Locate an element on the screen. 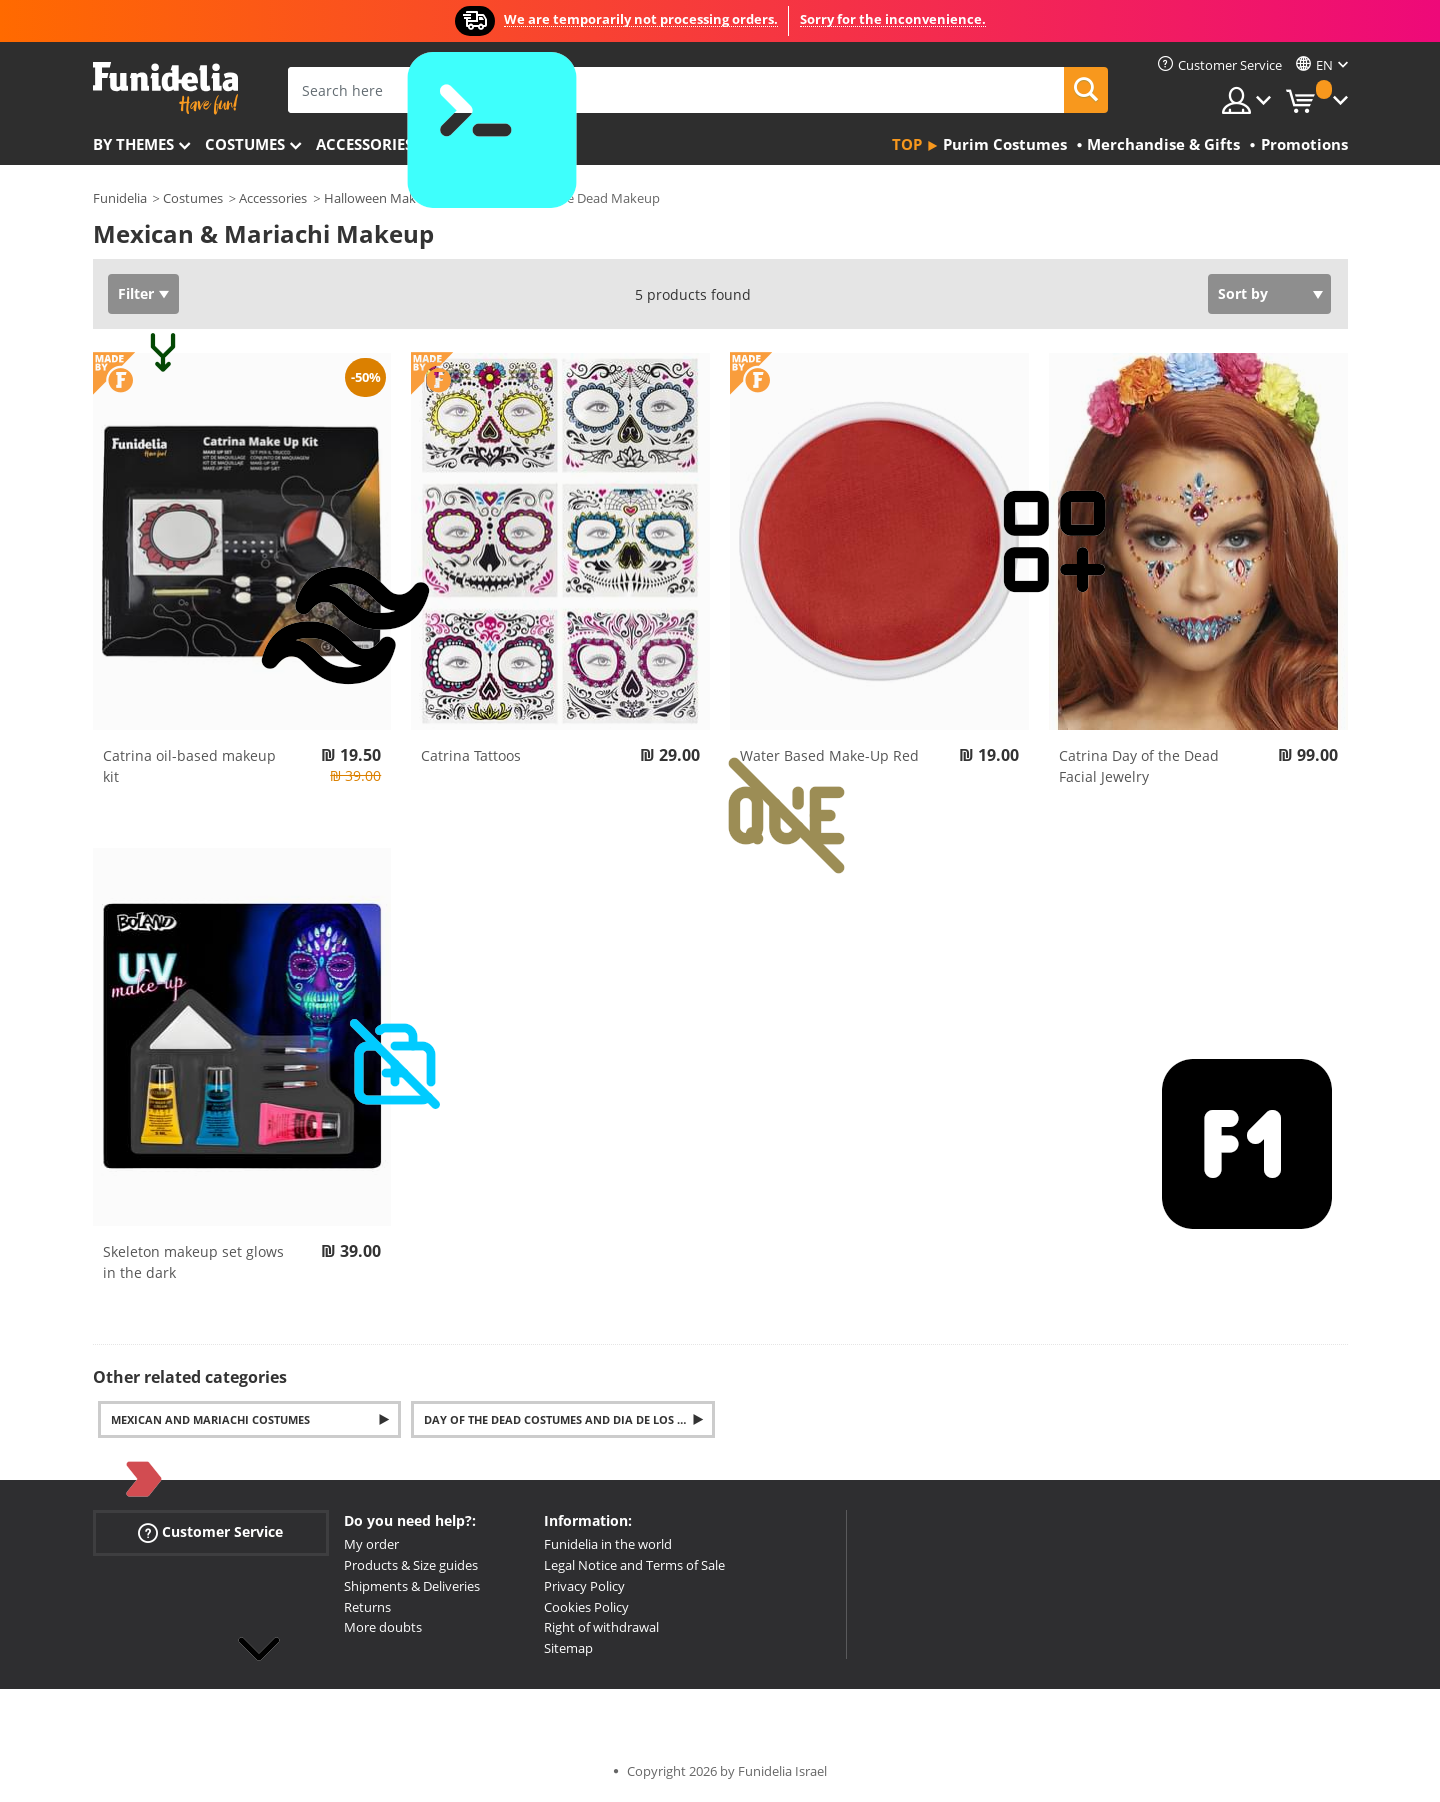 The width and height of the screenshot is (1440, 1802). navigate to the next item or step is located at coordinates (144, 1479).